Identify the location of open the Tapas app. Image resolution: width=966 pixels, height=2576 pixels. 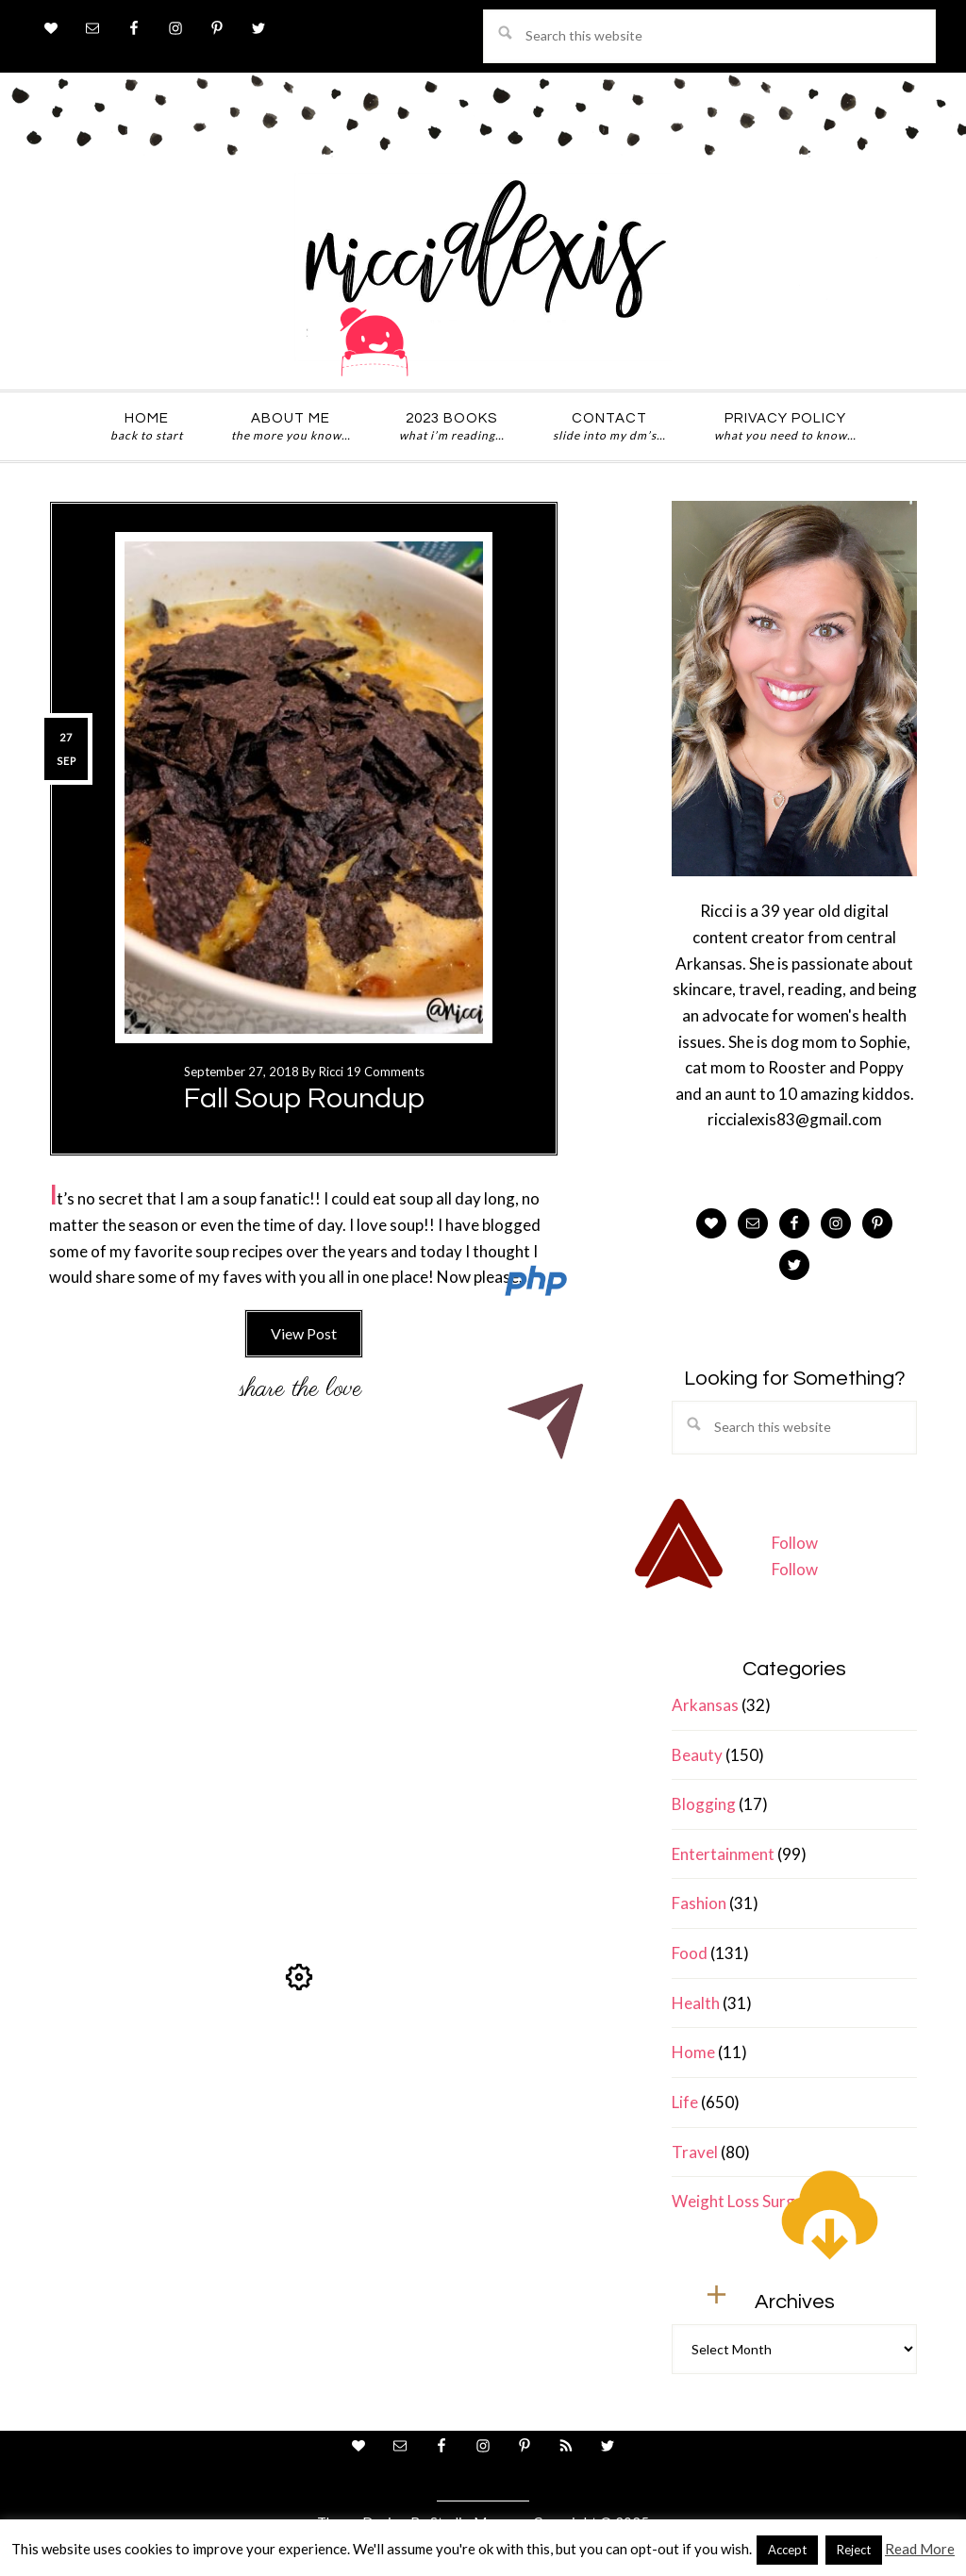
(374, 341).